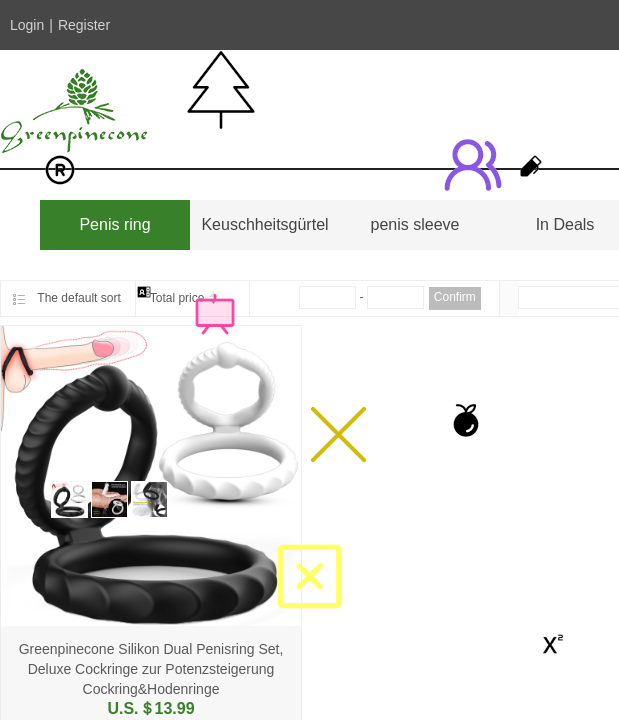  What do you see at coordinates (550, 644) in the screenshot?
I see `format selected text as superscript` at bounding box center [550, 644].